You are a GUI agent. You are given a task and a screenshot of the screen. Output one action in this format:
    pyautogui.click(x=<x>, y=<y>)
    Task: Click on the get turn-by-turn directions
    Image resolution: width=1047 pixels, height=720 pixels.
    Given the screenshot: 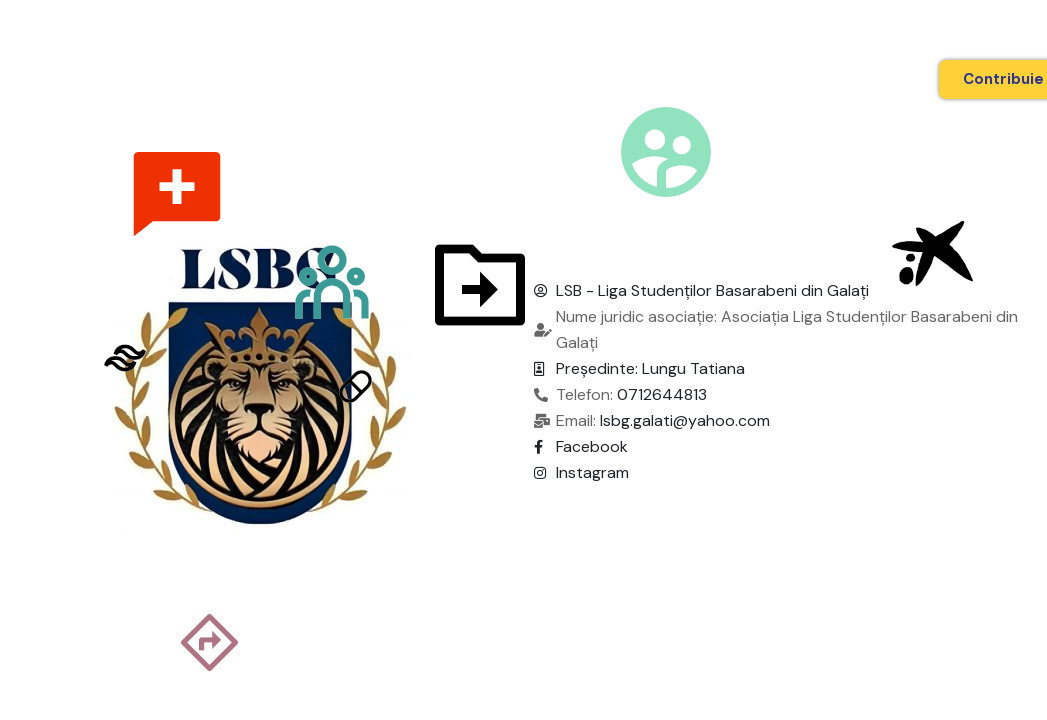 What is the action you would take?
    pyautogui.click(x=209, y=642)
    